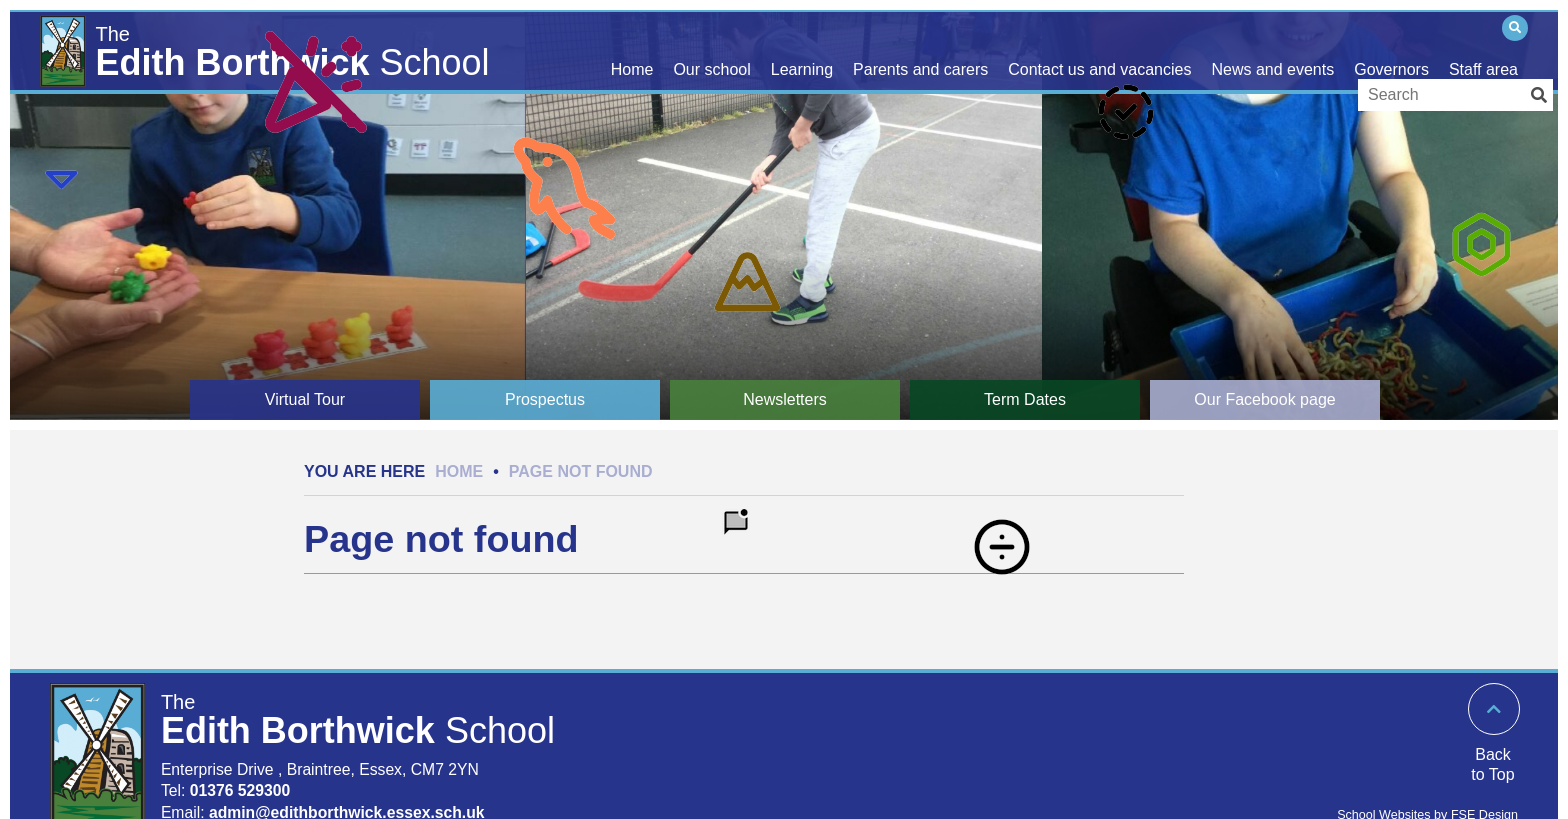  Describe the element at coordinates (562, 186) in the screenshot. I see `connect to mysql database` at that location.